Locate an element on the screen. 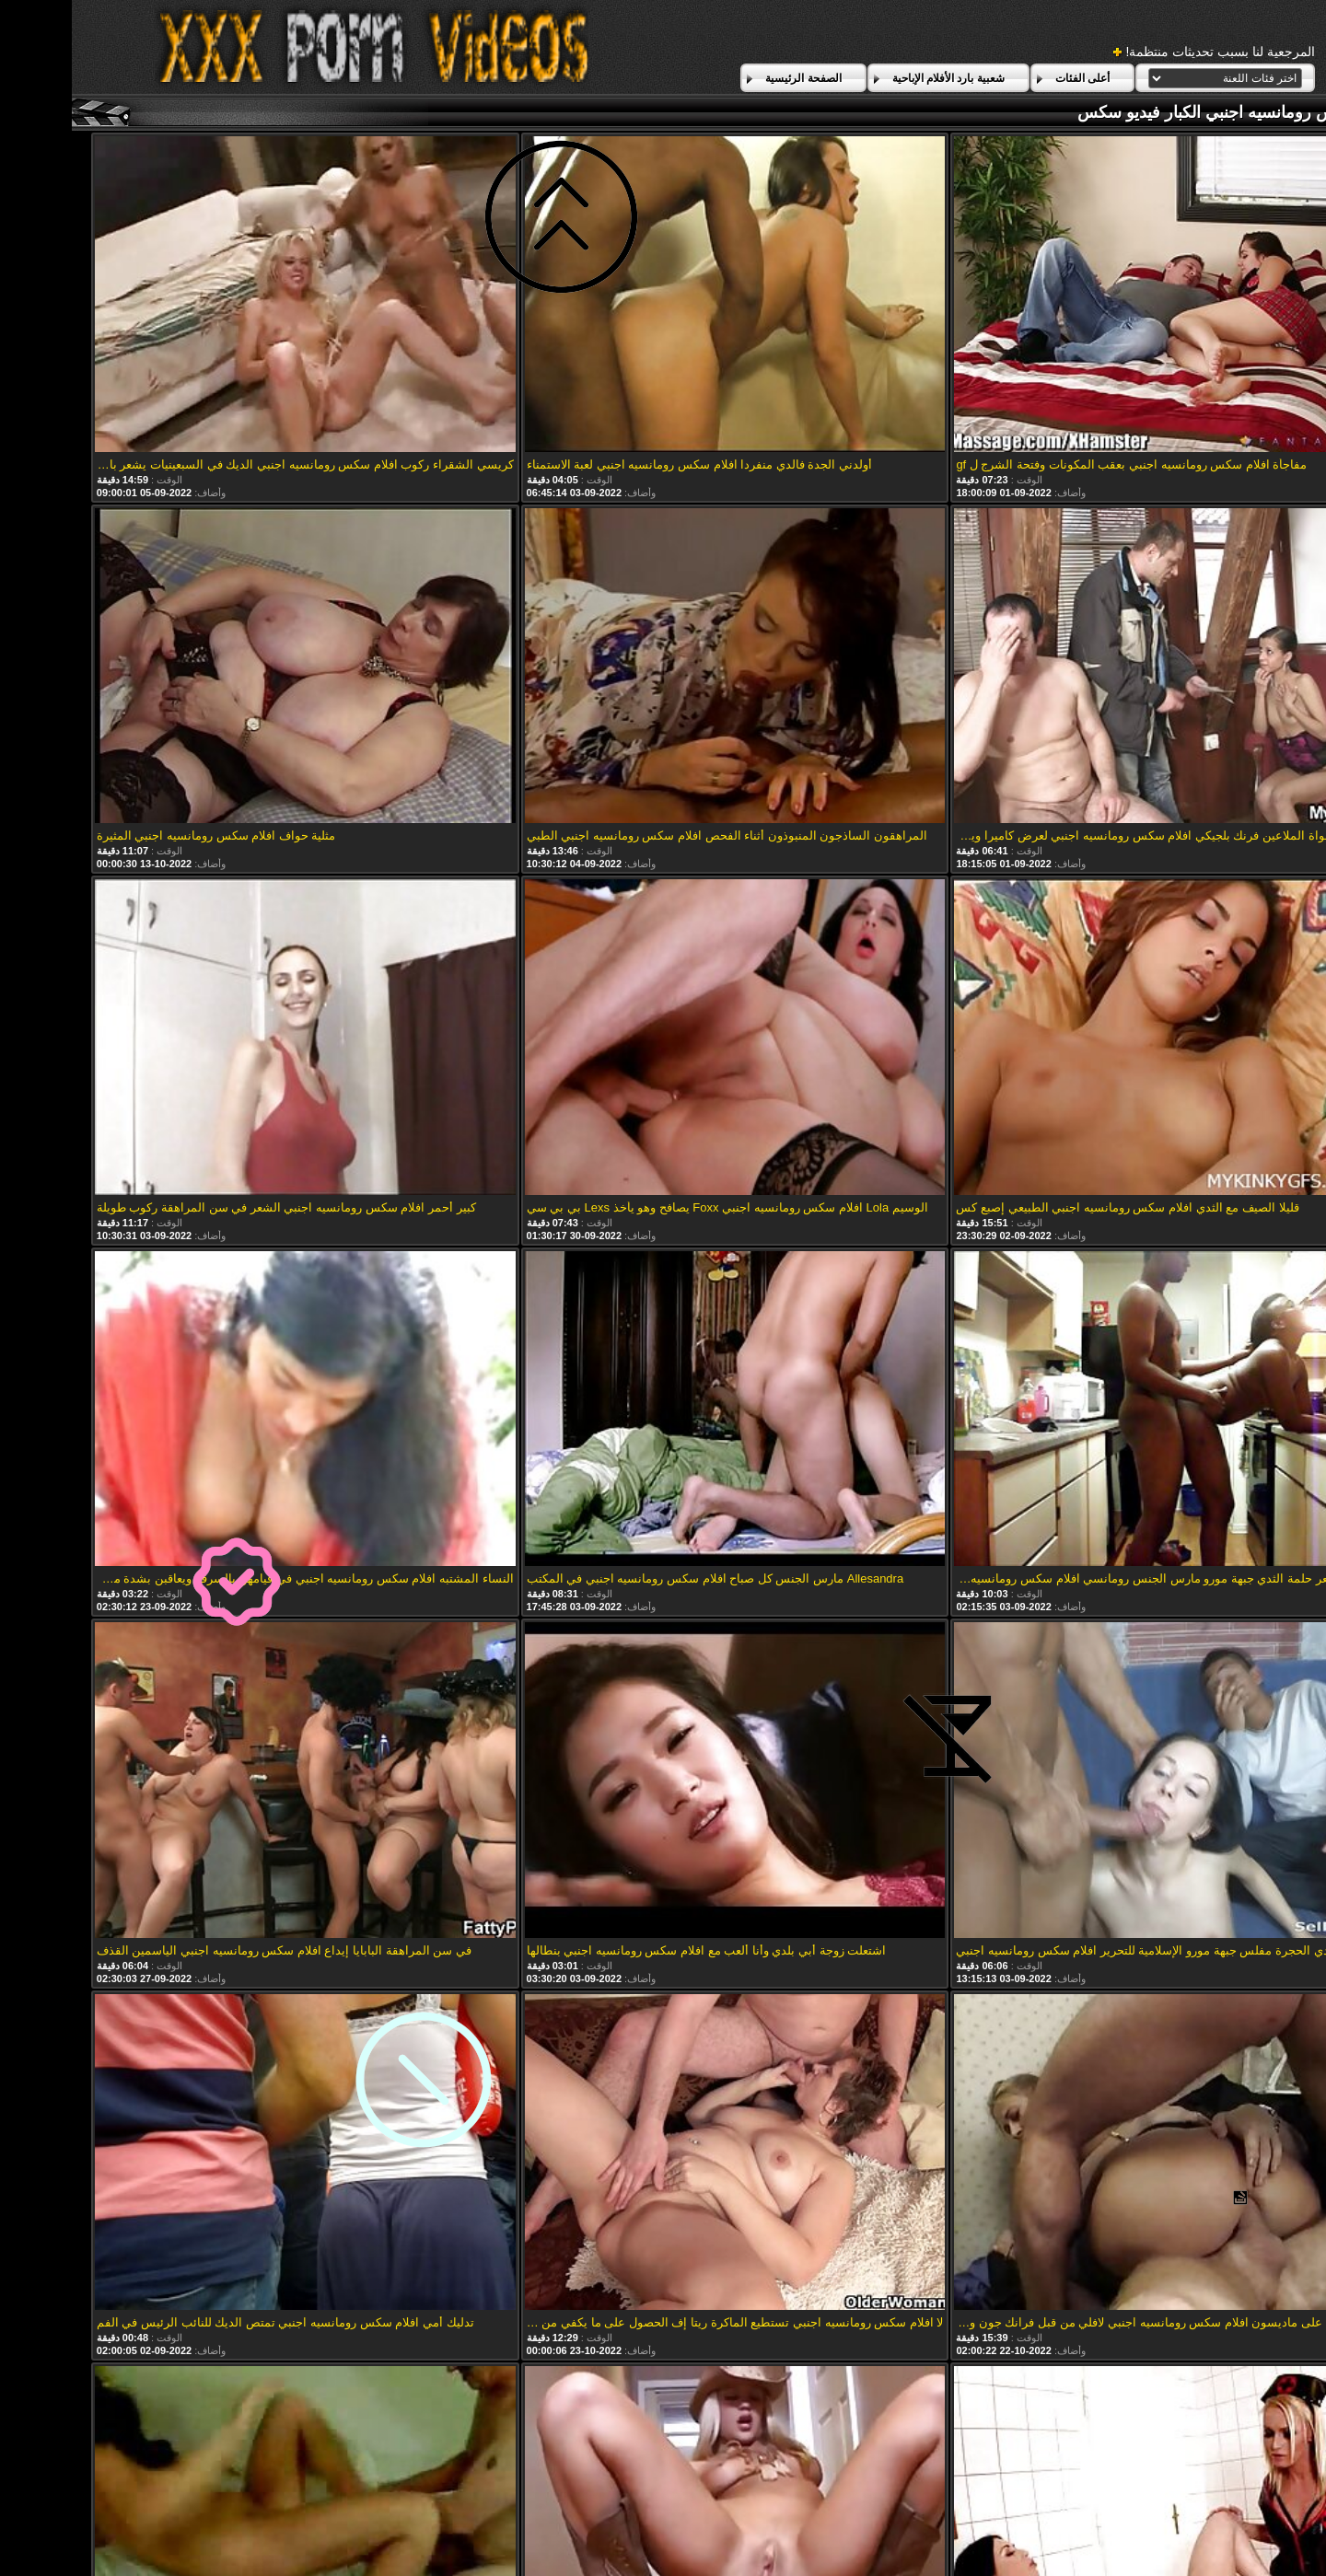  indicates a prohibited or restricted action is located at coordinates (424, 2080).